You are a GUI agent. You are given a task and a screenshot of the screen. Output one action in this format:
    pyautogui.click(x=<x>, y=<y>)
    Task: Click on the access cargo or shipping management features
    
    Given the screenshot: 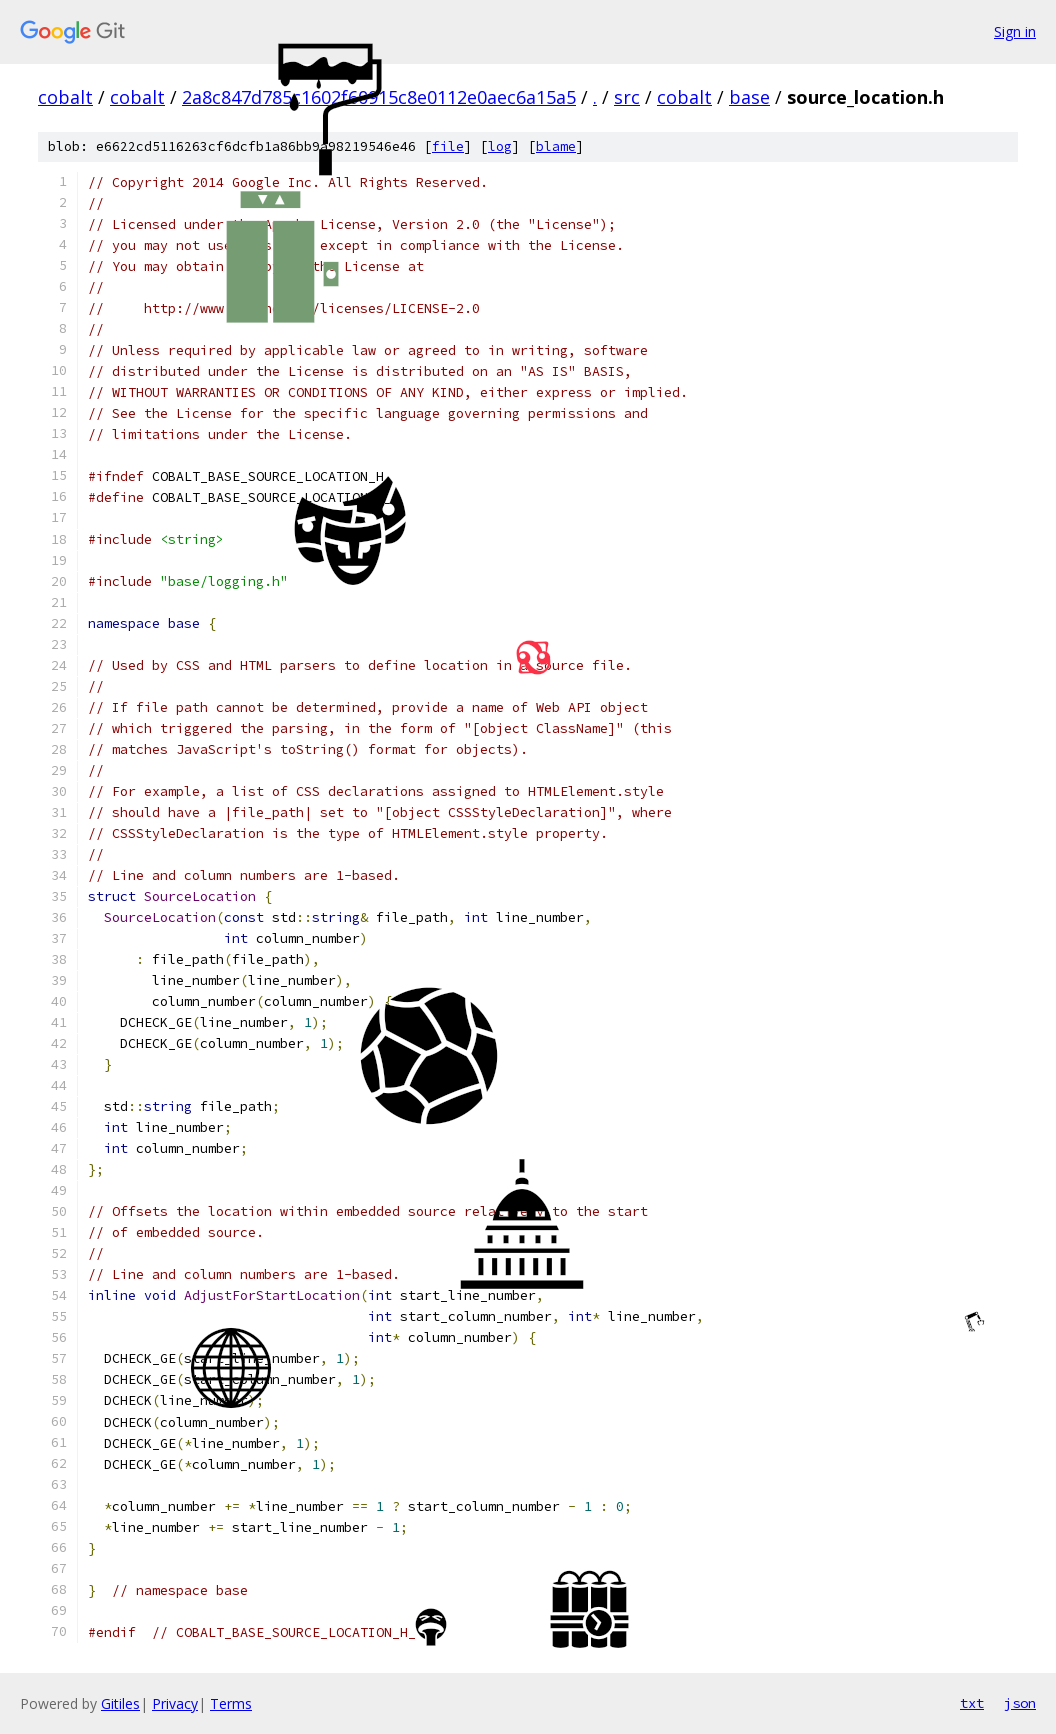 What is the action you would take?
    pyautogui.click(x=974, y=1321)
    